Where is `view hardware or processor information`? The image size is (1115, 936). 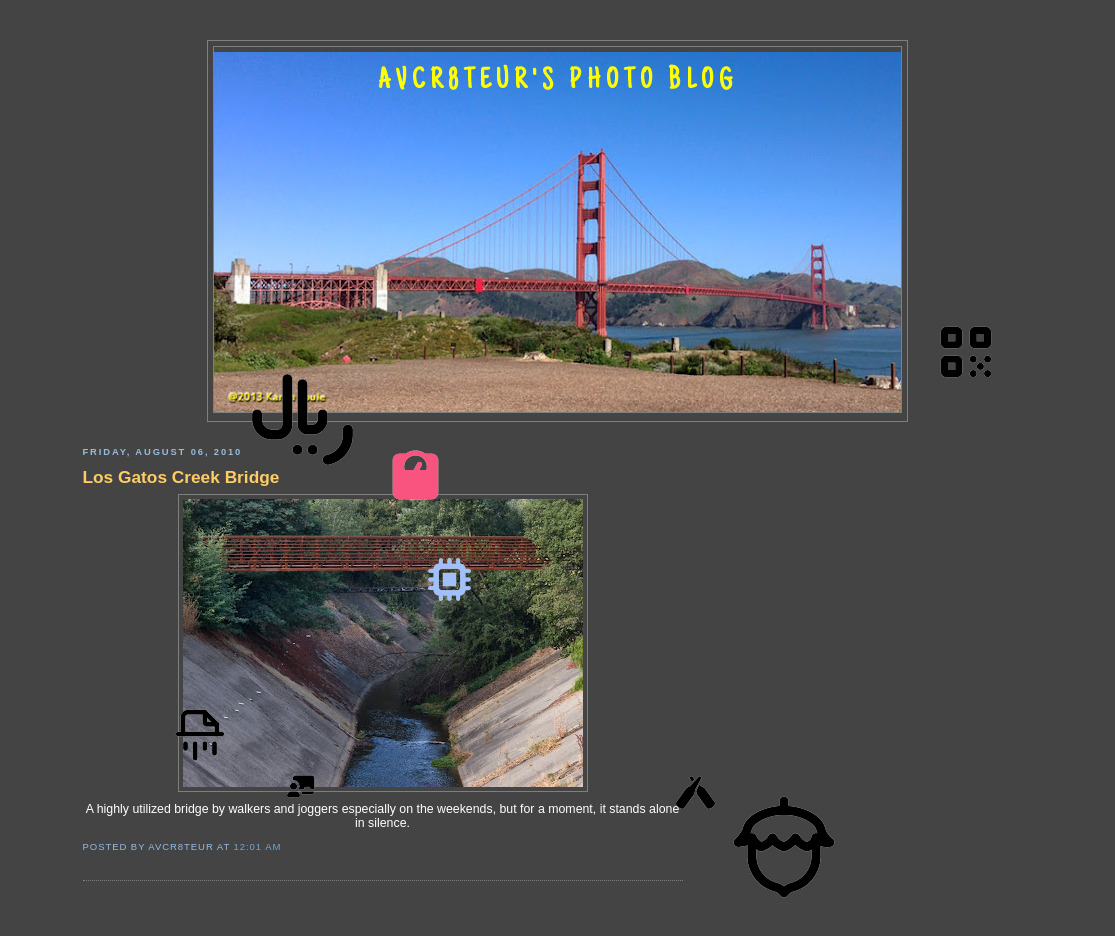
view hardware or processor information is located at coordinates (449, 579).